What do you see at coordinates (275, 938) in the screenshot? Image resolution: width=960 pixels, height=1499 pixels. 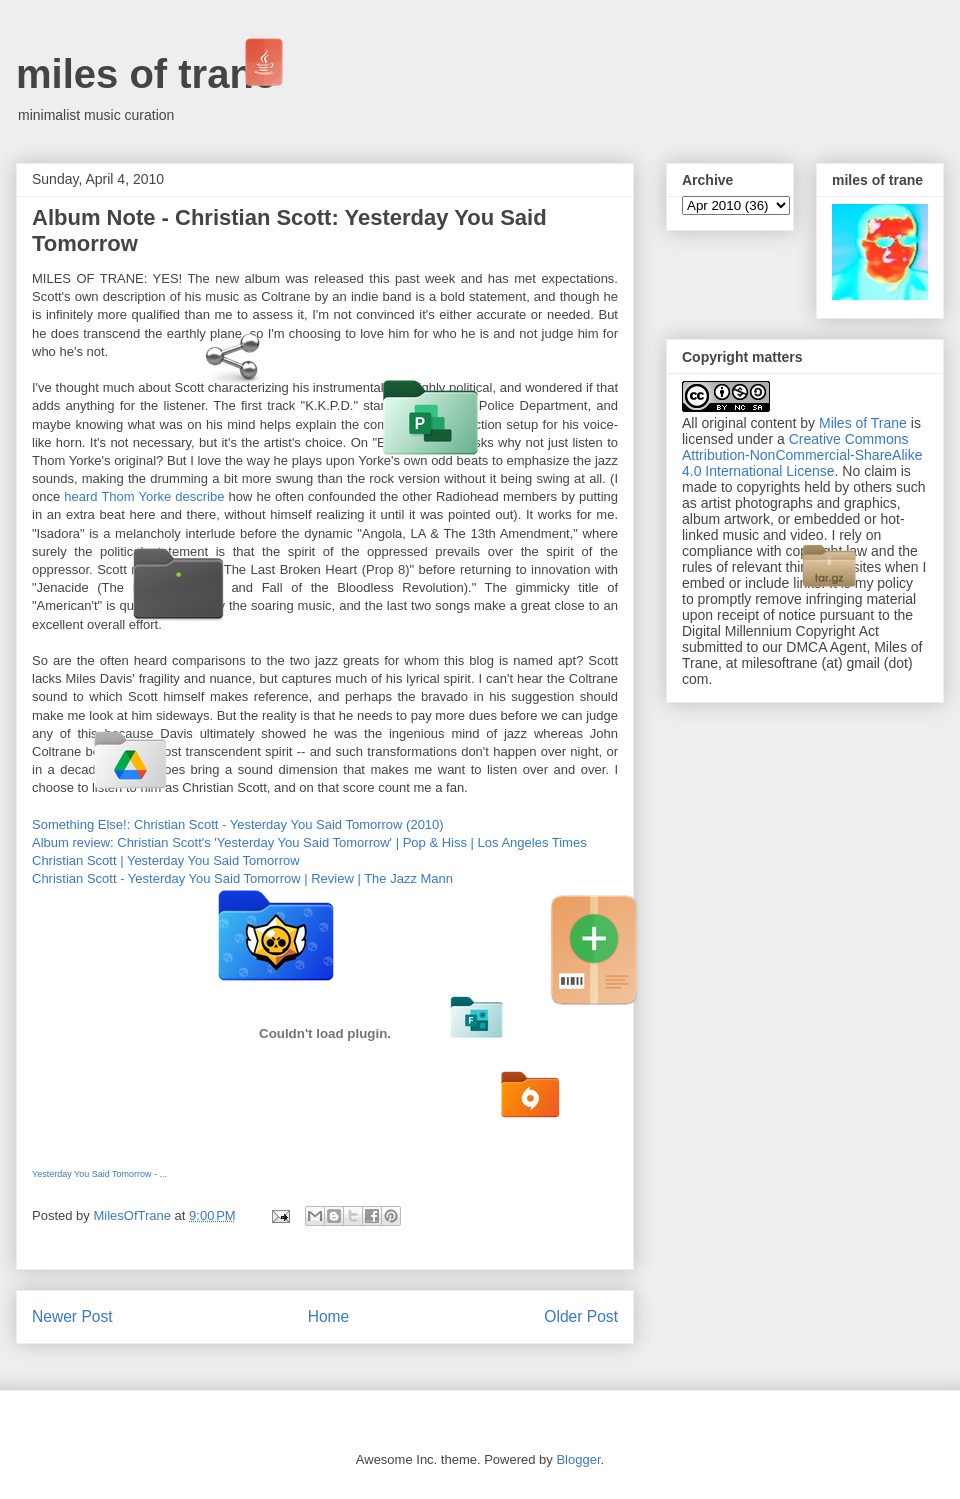 I see `open brawl stars game files folder` at bounding box center [275, 938].